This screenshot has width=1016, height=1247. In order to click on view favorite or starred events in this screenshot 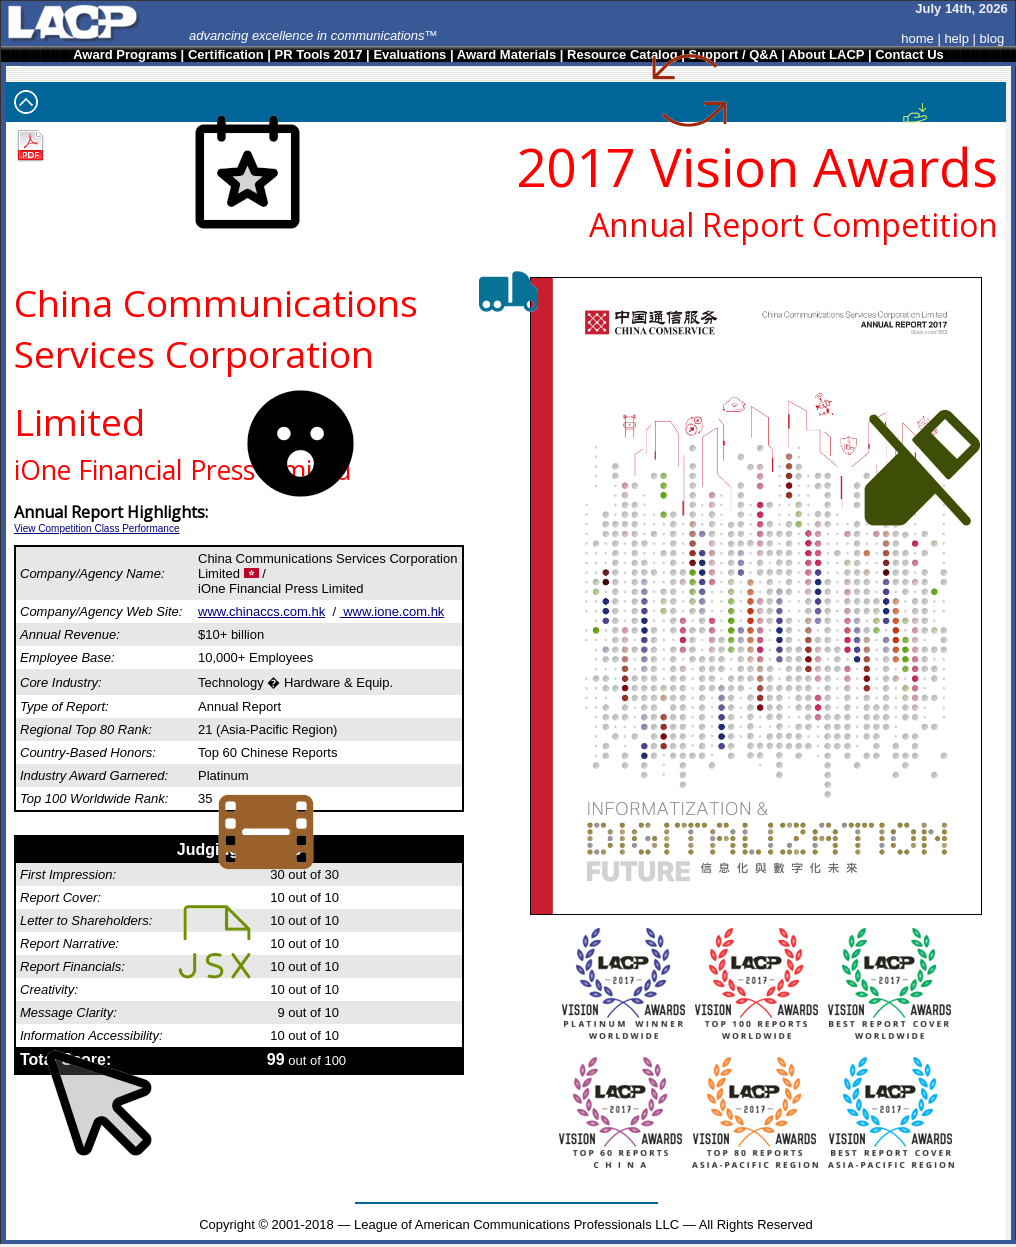, I will do `click(247, 176)`.